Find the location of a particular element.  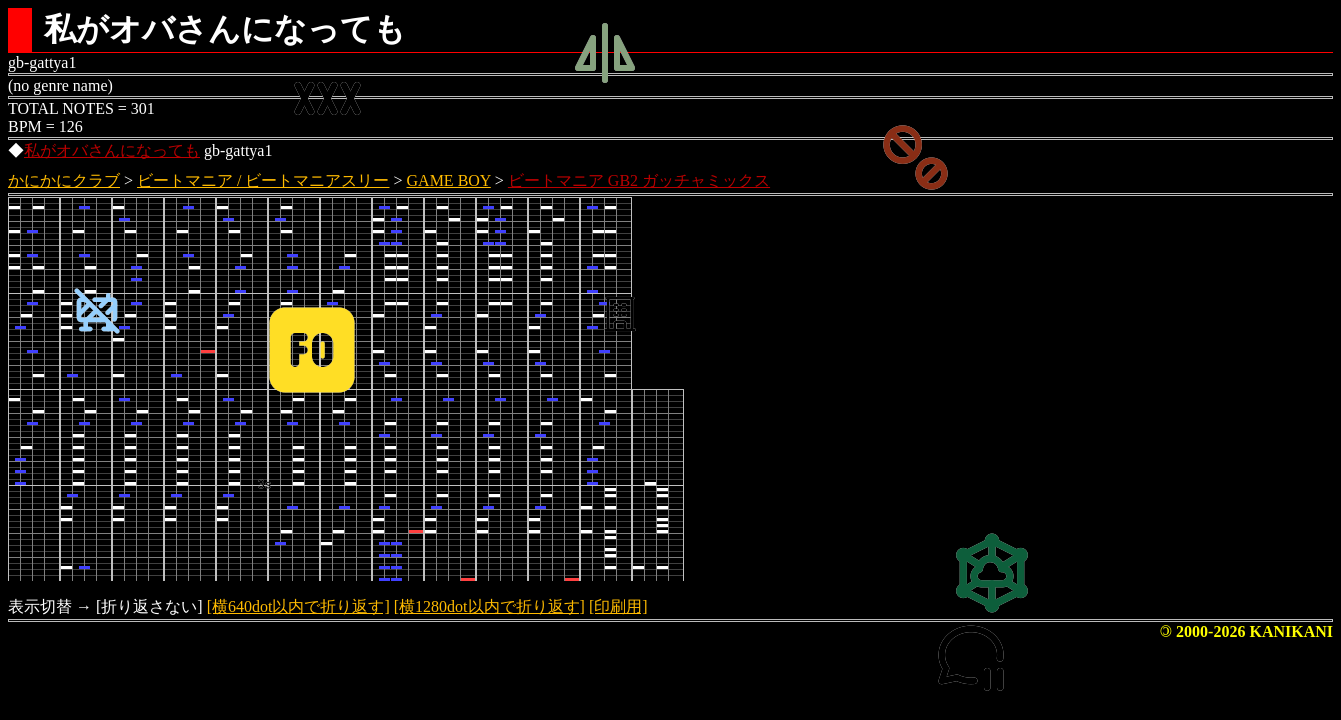

set a 3-second timer is located at coordinates (264, 484).